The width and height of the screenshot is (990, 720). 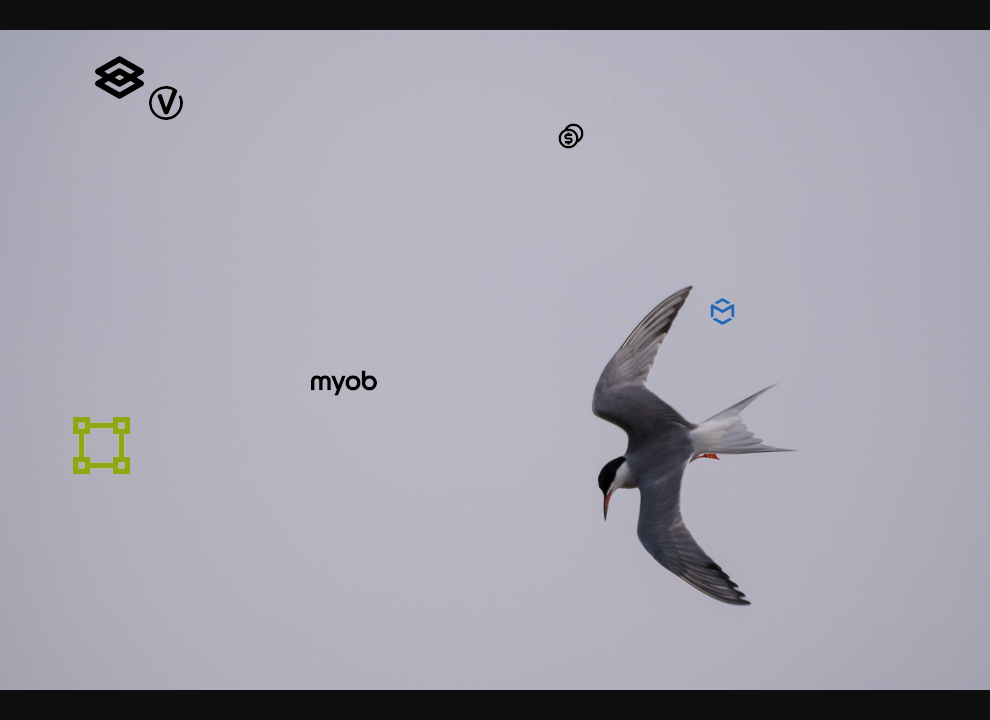 What do you see at coordinates (119, 77) in the screenshot?
I see `gradio logo - open source machine learning interface framework` at bounding box center [119, 77].